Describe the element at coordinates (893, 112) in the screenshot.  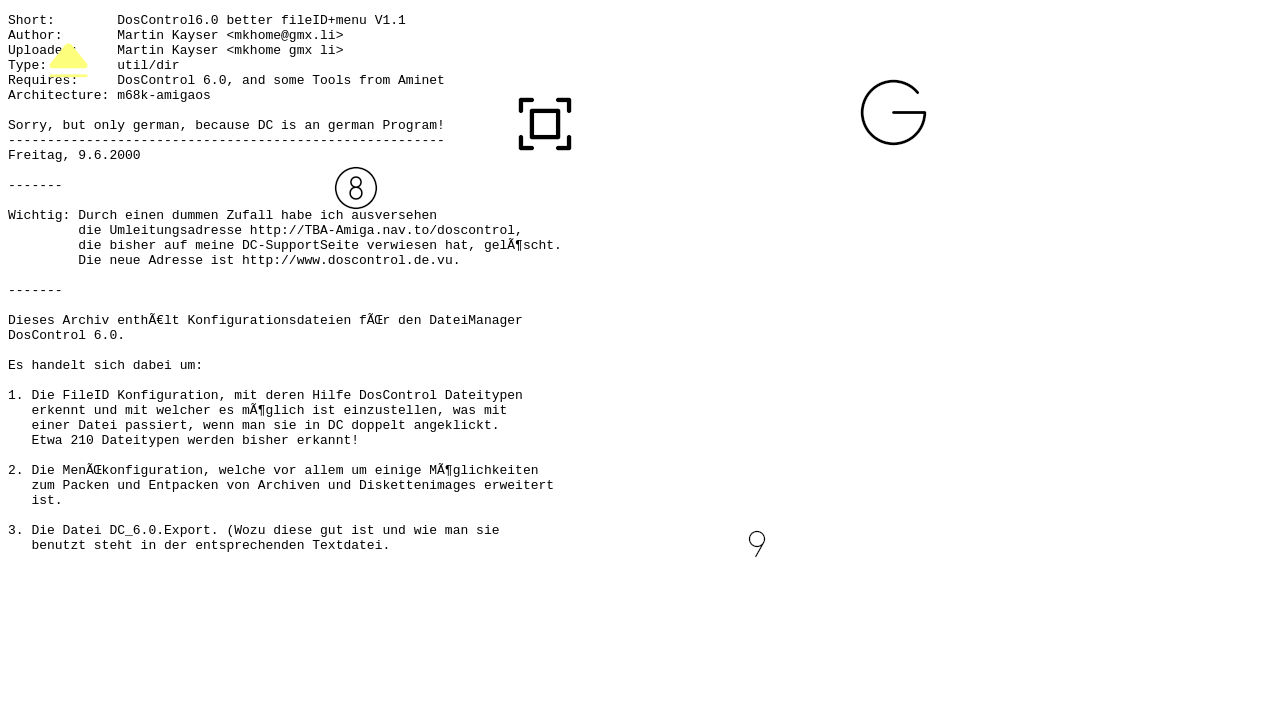
I see `sign in with Google` at that location.